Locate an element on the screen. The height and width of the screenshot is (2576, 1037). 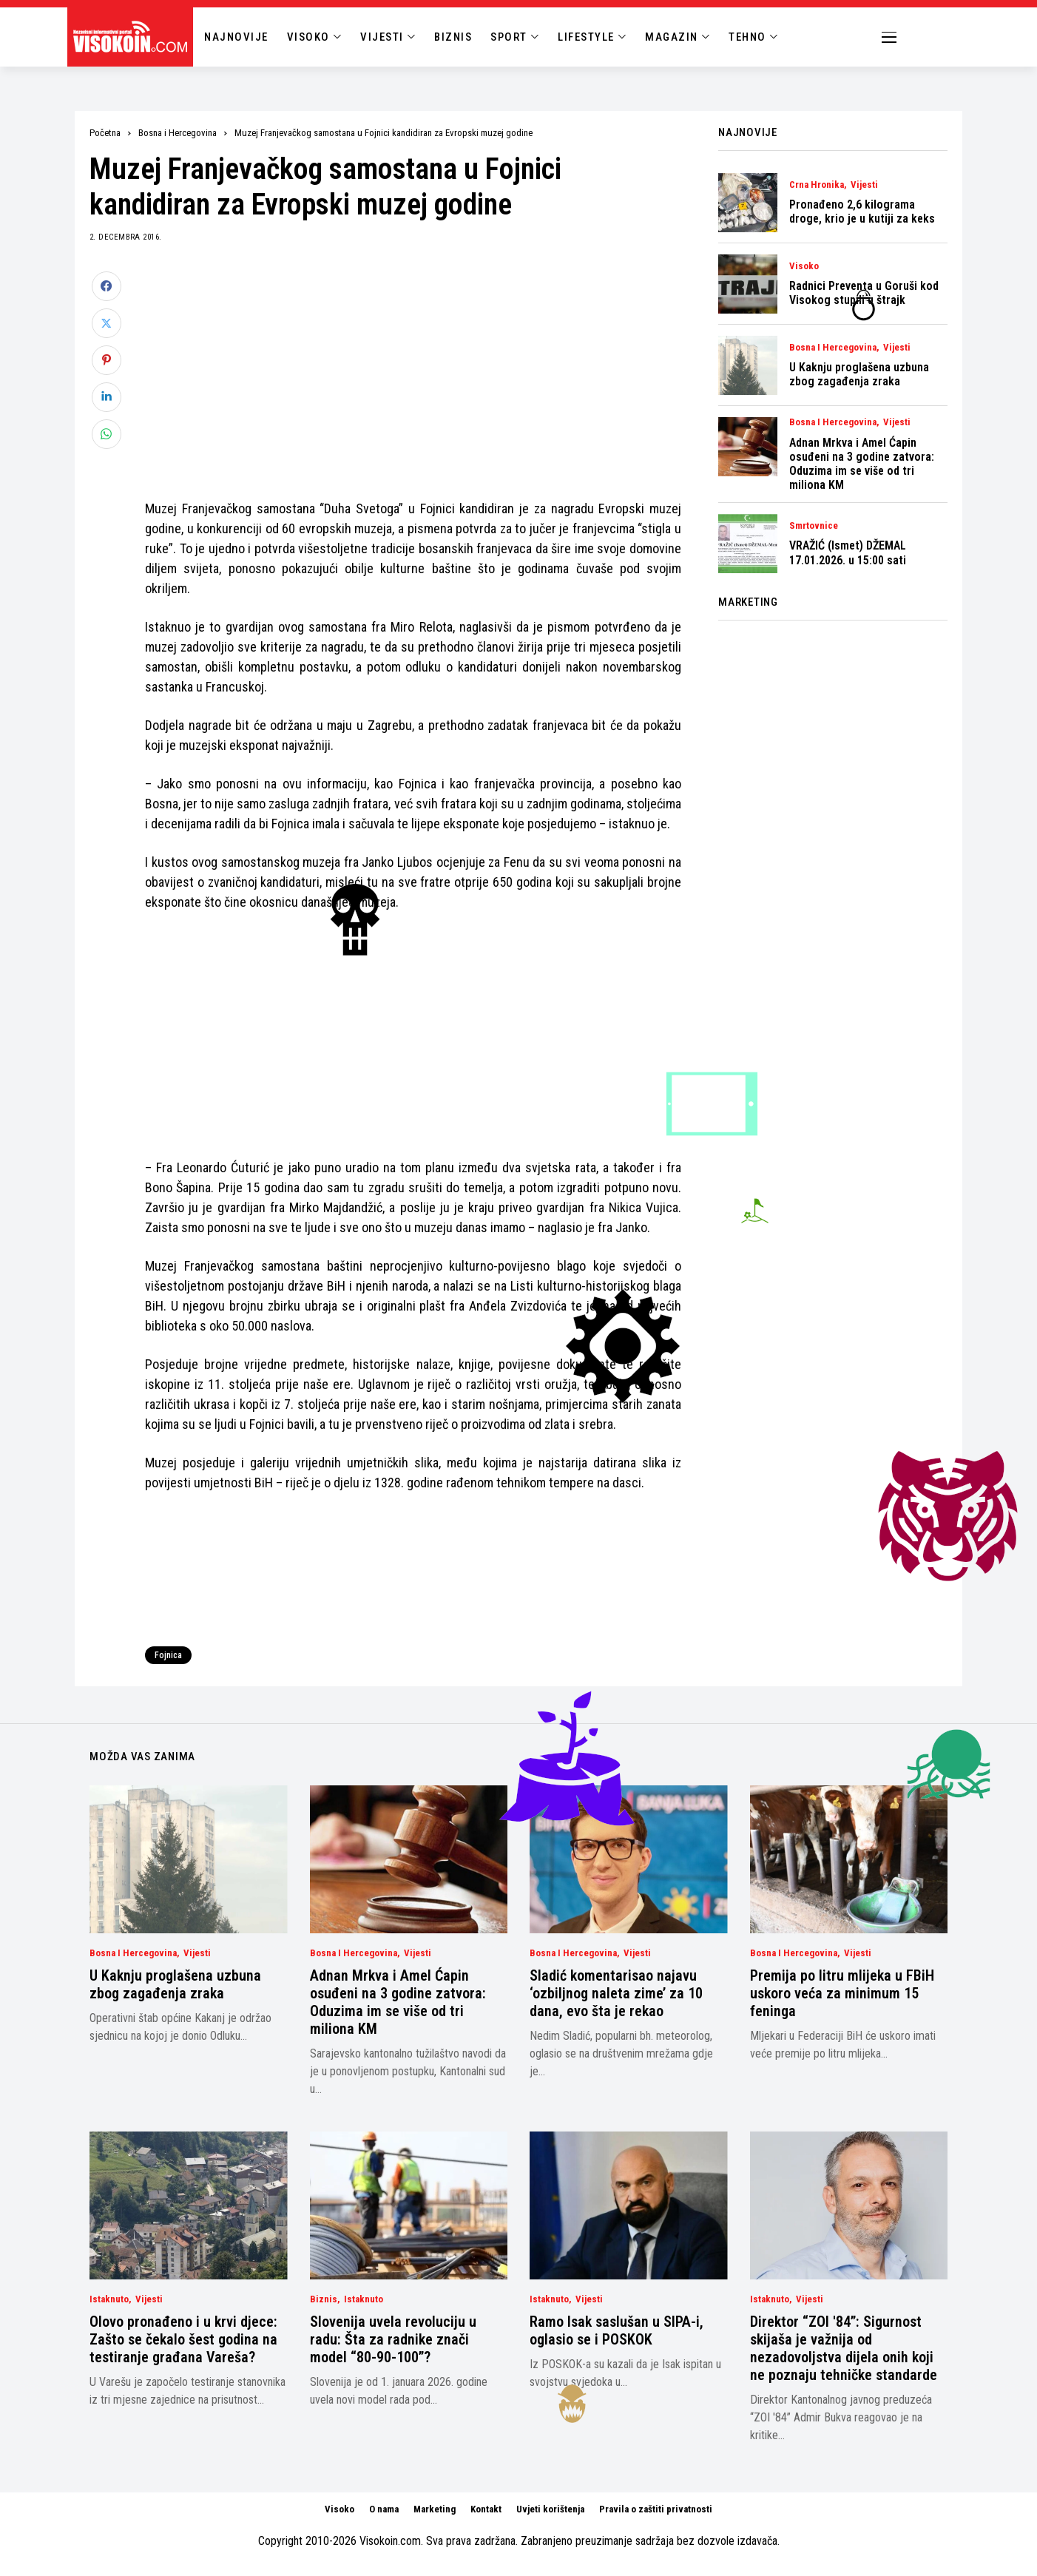
select tiger character or avatar is located at coordinates (948, 1518).